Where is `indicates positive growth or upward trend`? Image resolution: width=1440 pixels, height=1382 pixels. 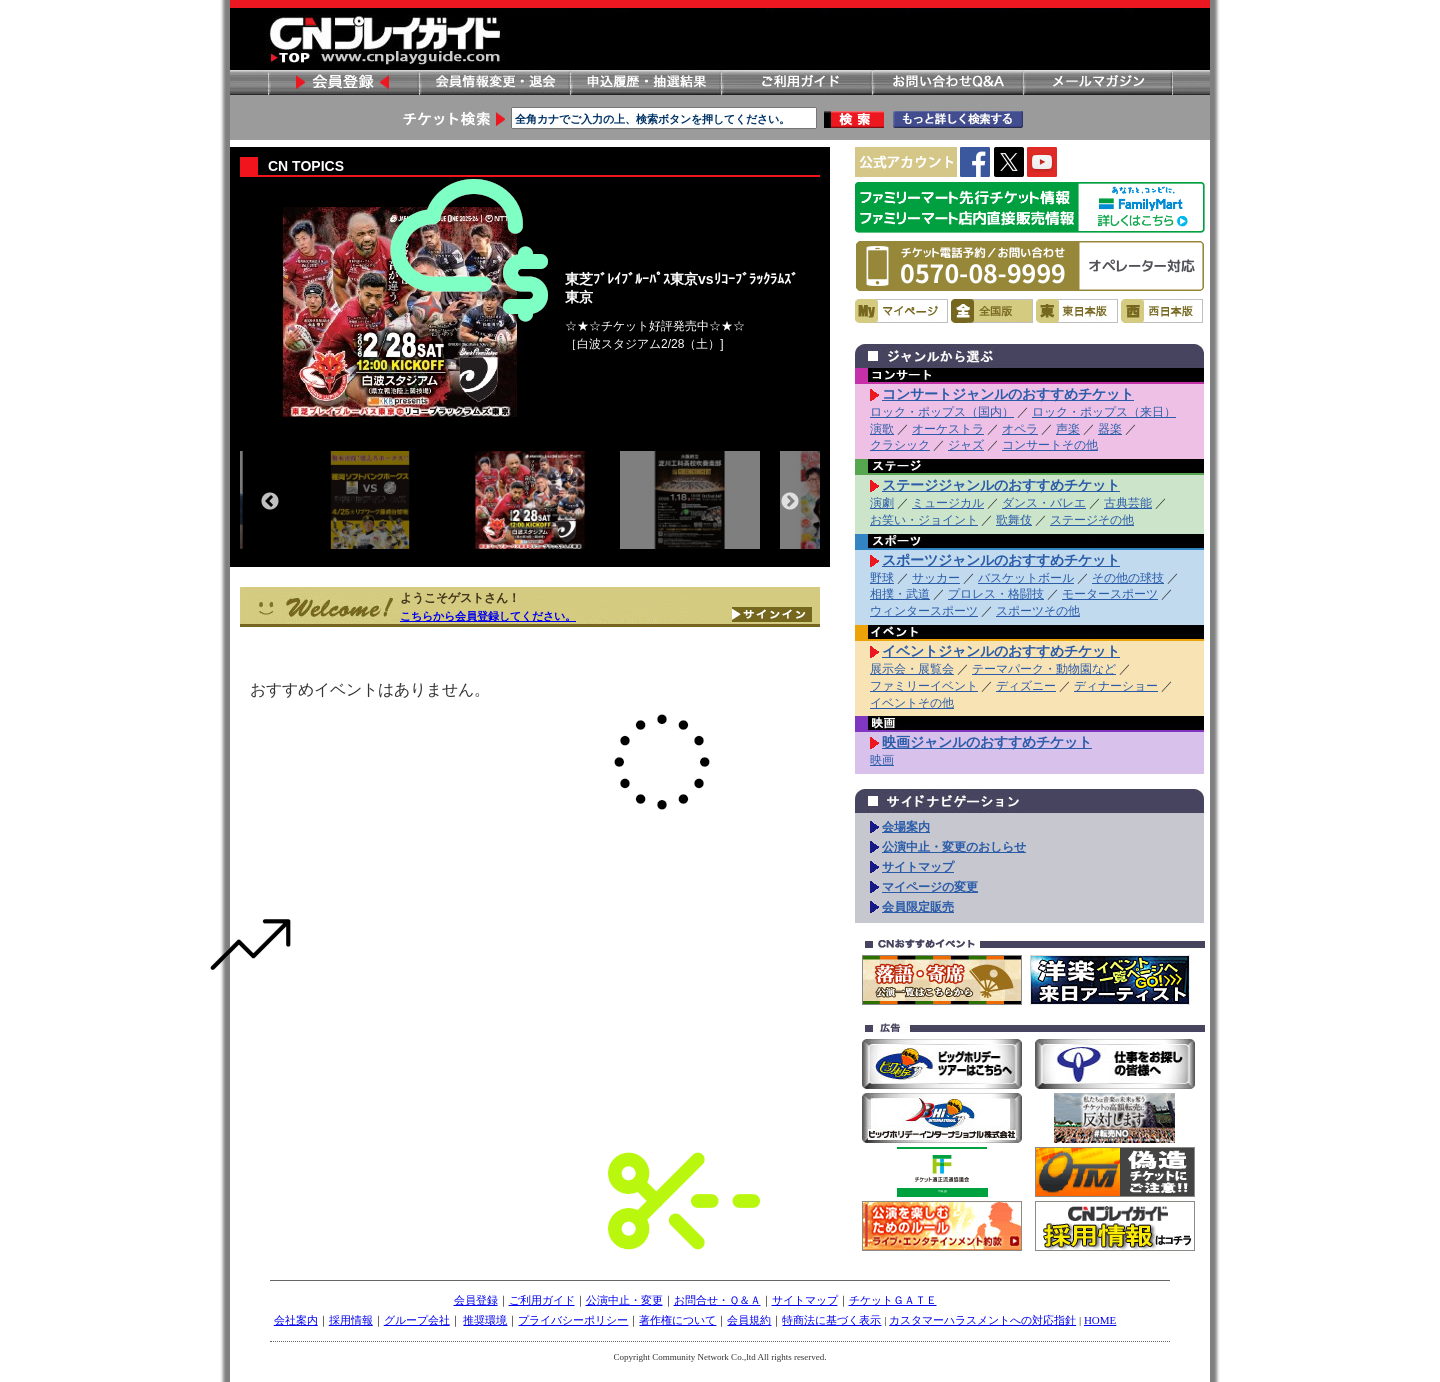 indicates positive growth or upward trend is located at coordinates (250, 947).